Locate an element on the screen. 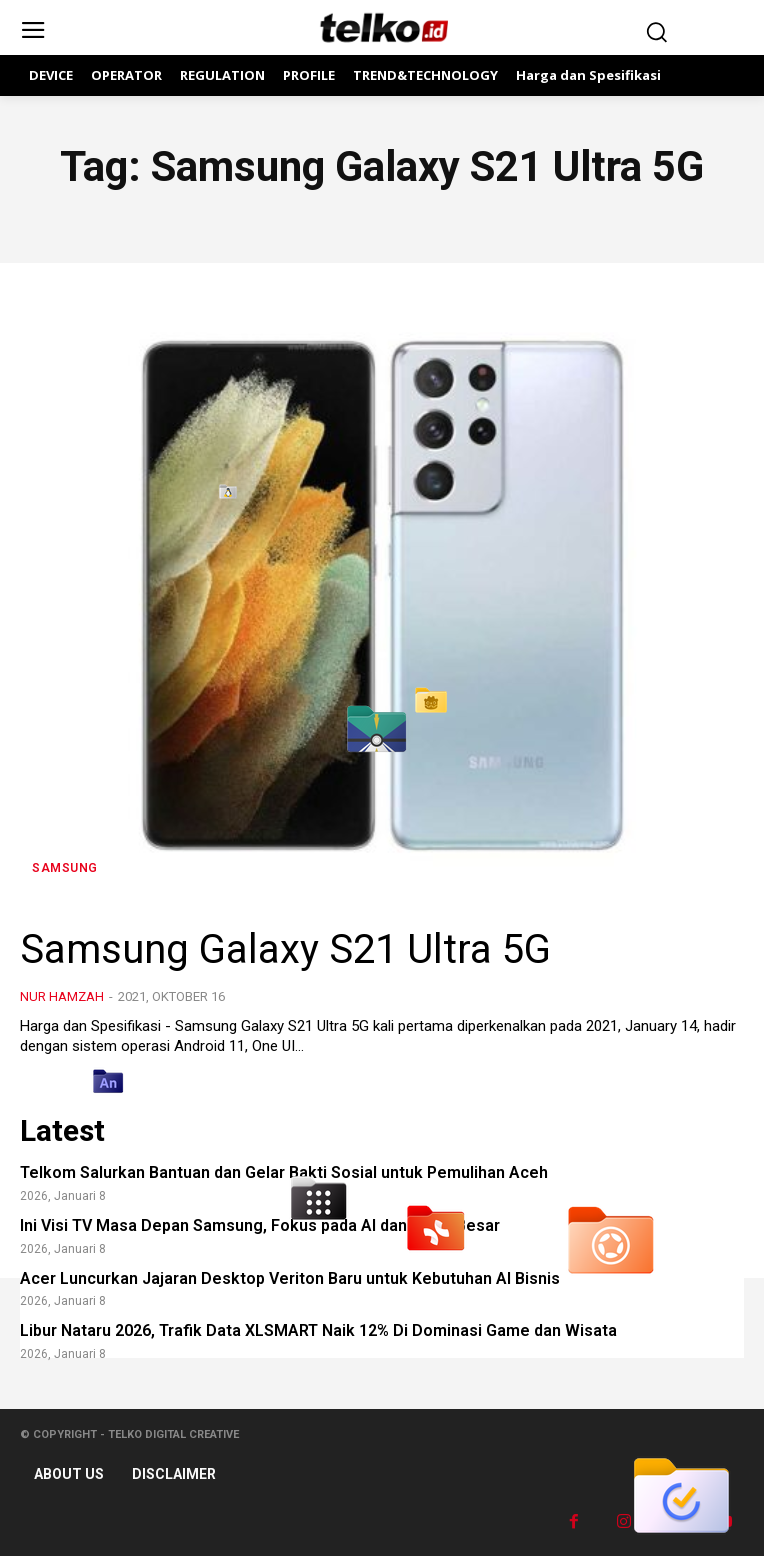 Image resolution: width=764 pixels, height=1556 pixels. open linux files folder is located at coordinates (228, 492).